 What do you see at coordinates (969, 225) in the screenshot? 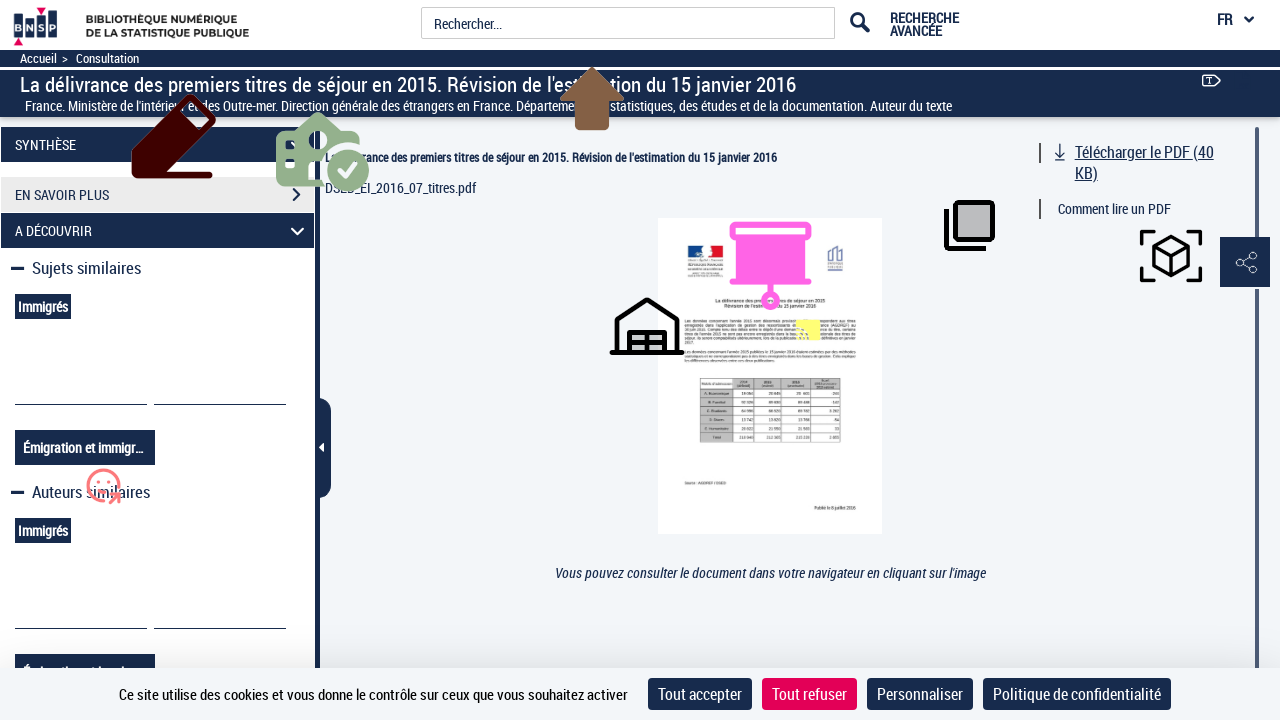
I see `view stacked or layered content` at bounding box center [969, 225].